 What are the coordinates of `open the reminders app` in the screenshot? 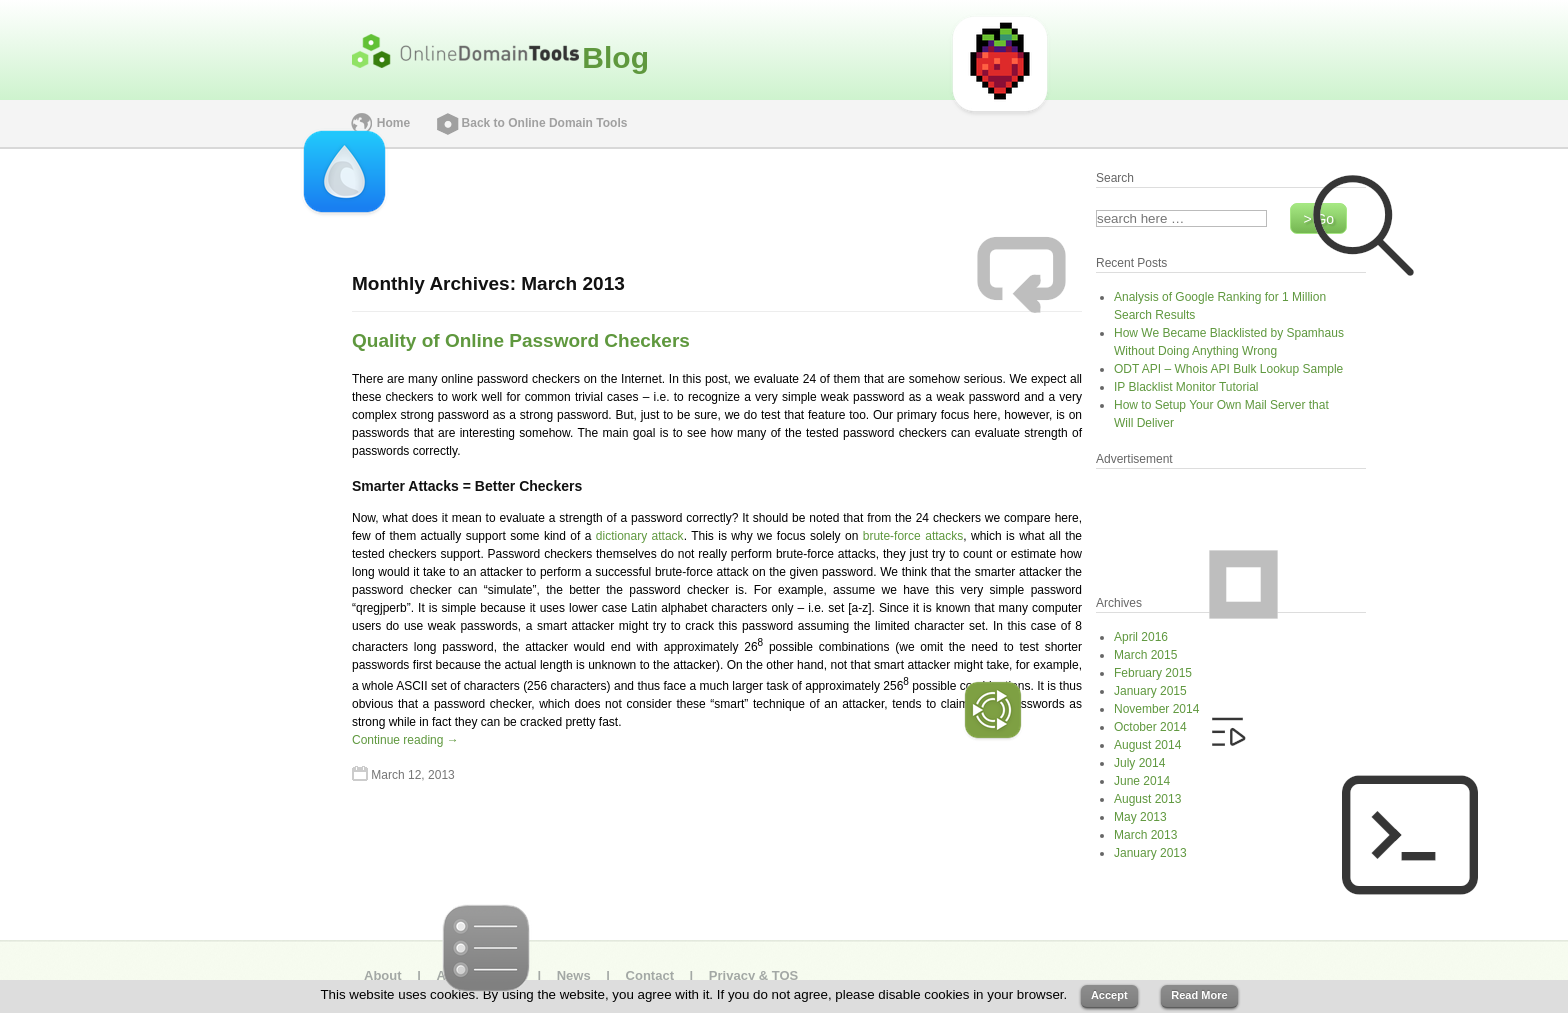 It's located at (486, 948).